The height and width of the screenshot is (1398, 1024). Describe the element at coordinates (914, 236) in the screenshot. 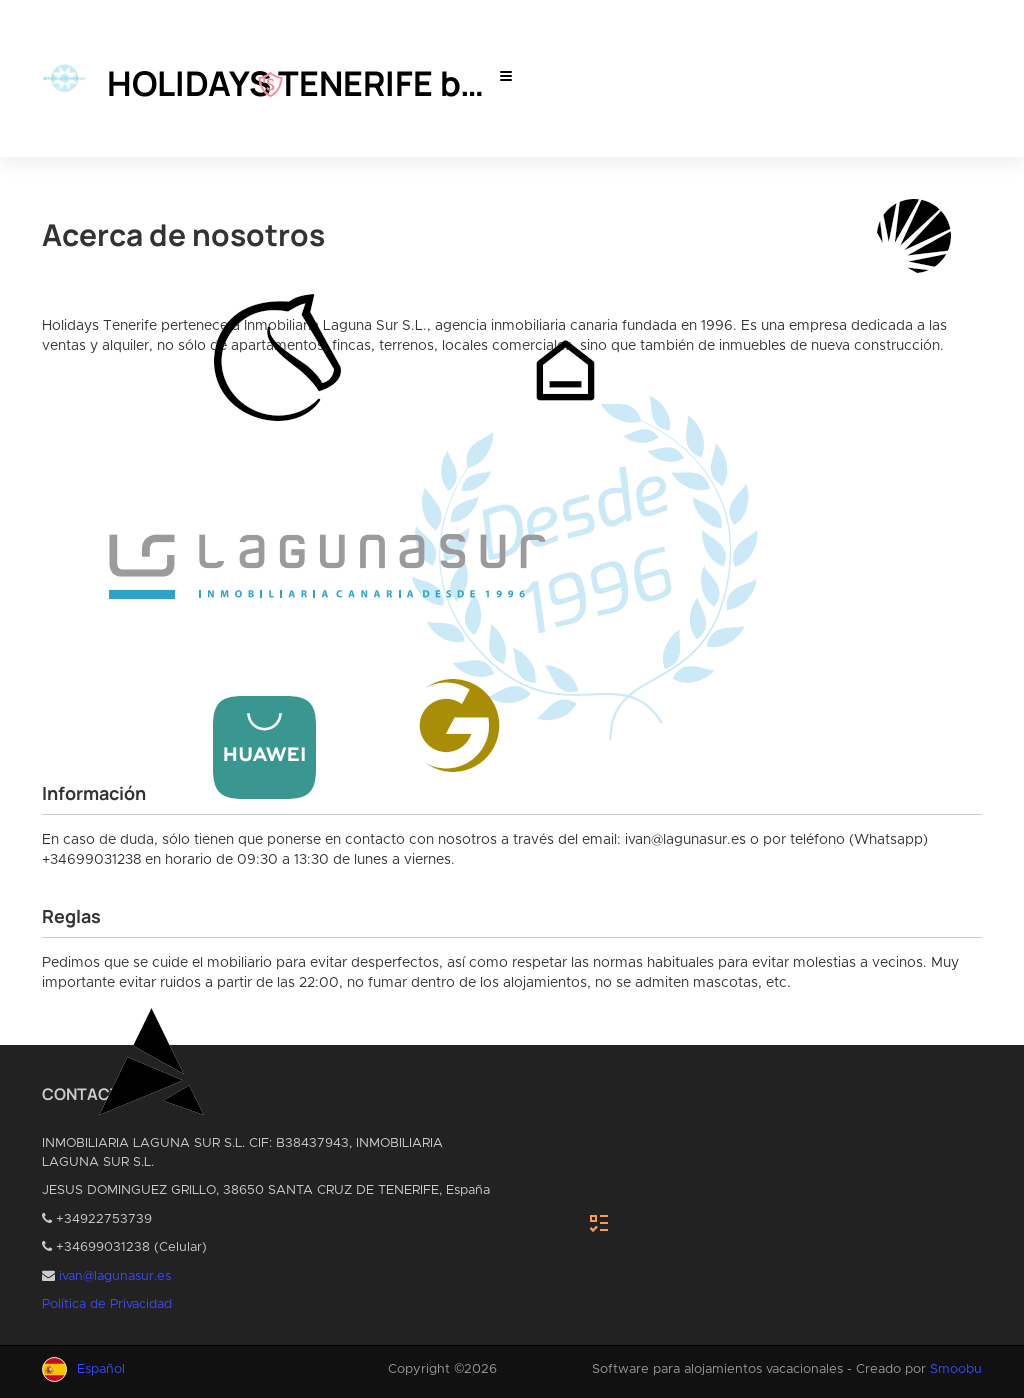

I see `apache solr search platform logo` at that location.